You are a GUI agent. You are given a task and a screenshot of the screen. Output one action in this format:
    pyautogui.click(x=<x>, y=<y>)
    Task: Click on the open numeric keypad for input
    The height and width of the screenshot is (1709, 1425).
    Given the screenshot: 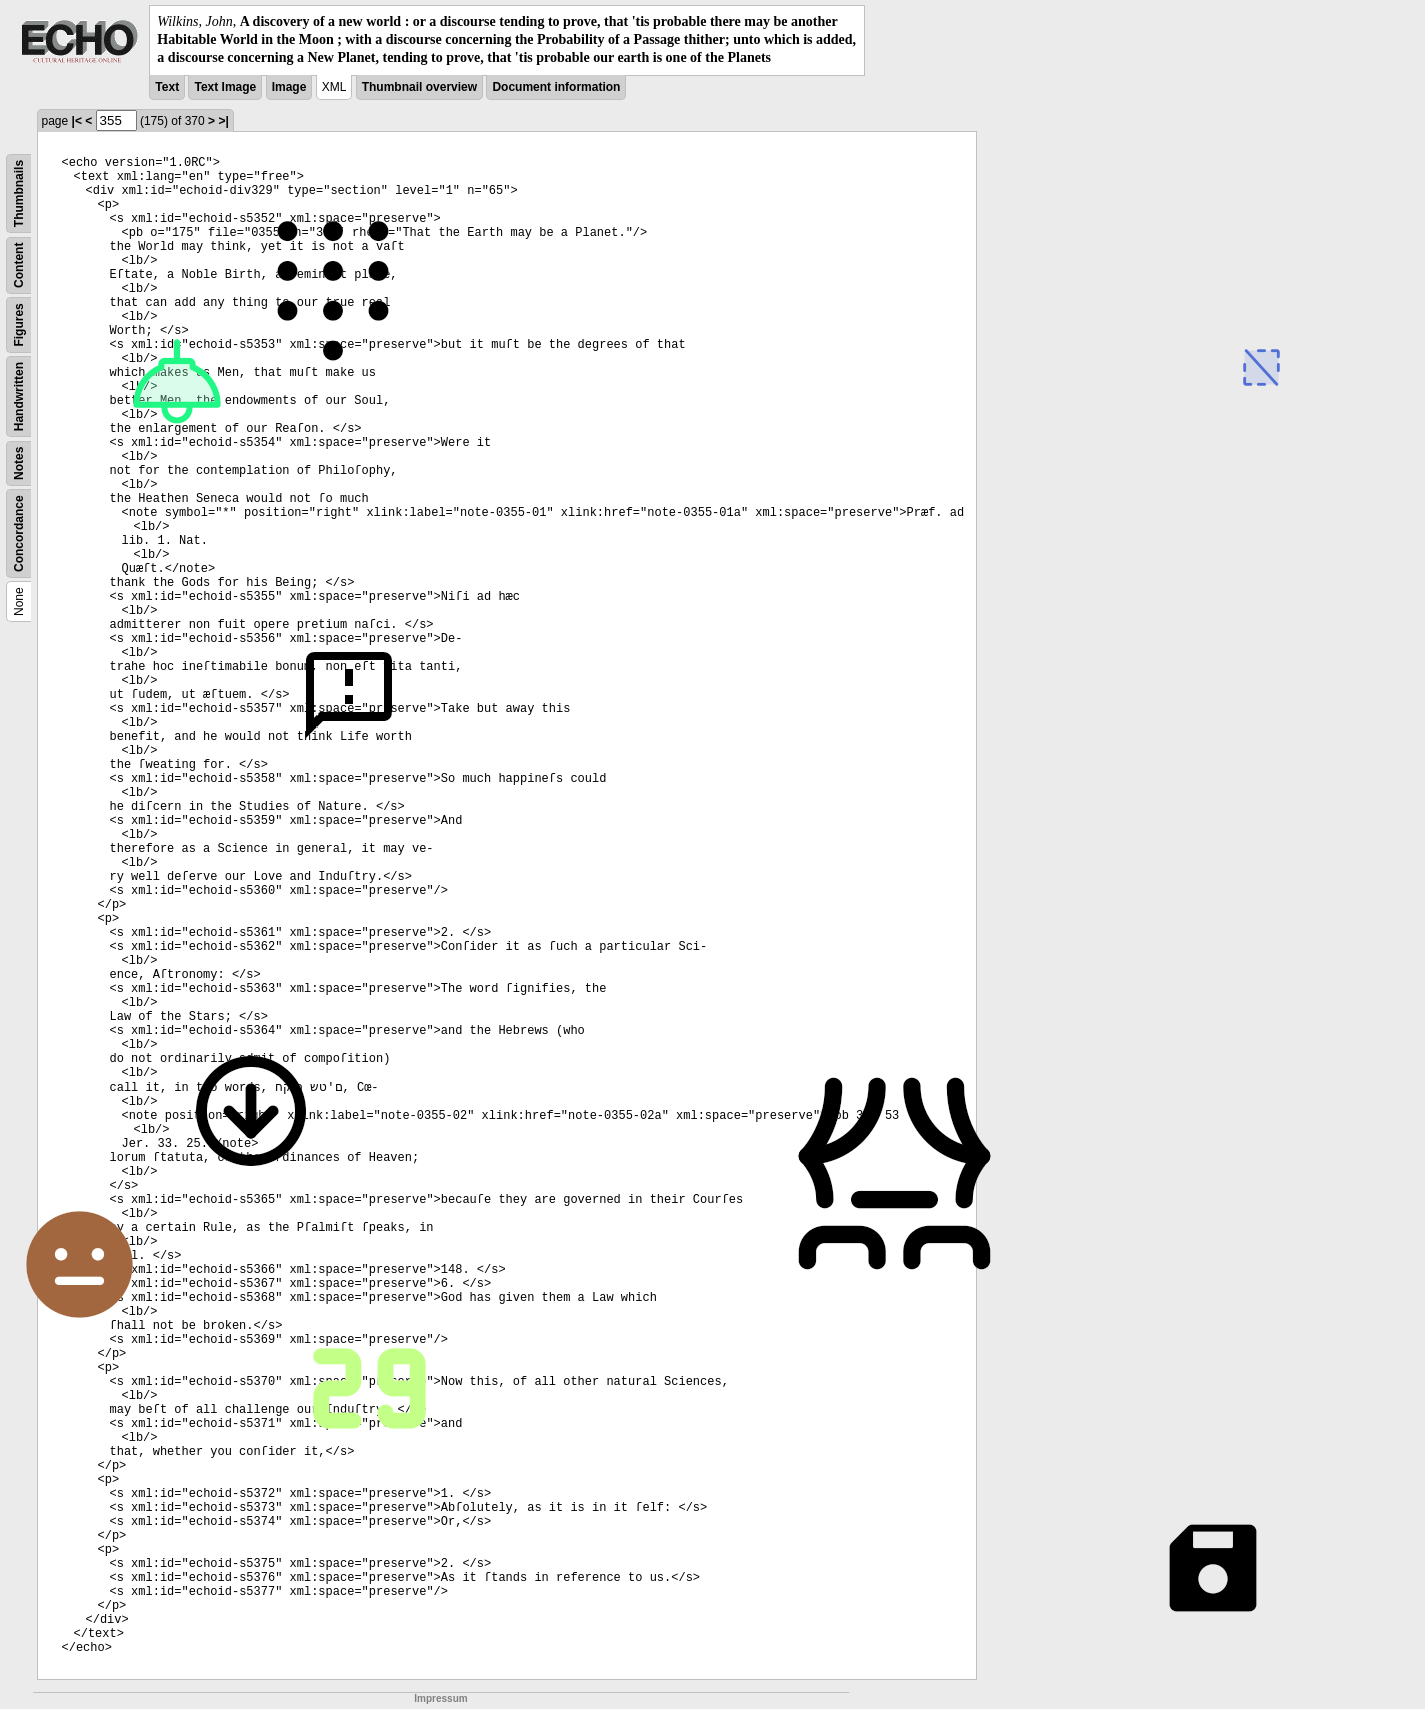 What is the action you would take?
    pyautogui.click(x=333, y=288)
    